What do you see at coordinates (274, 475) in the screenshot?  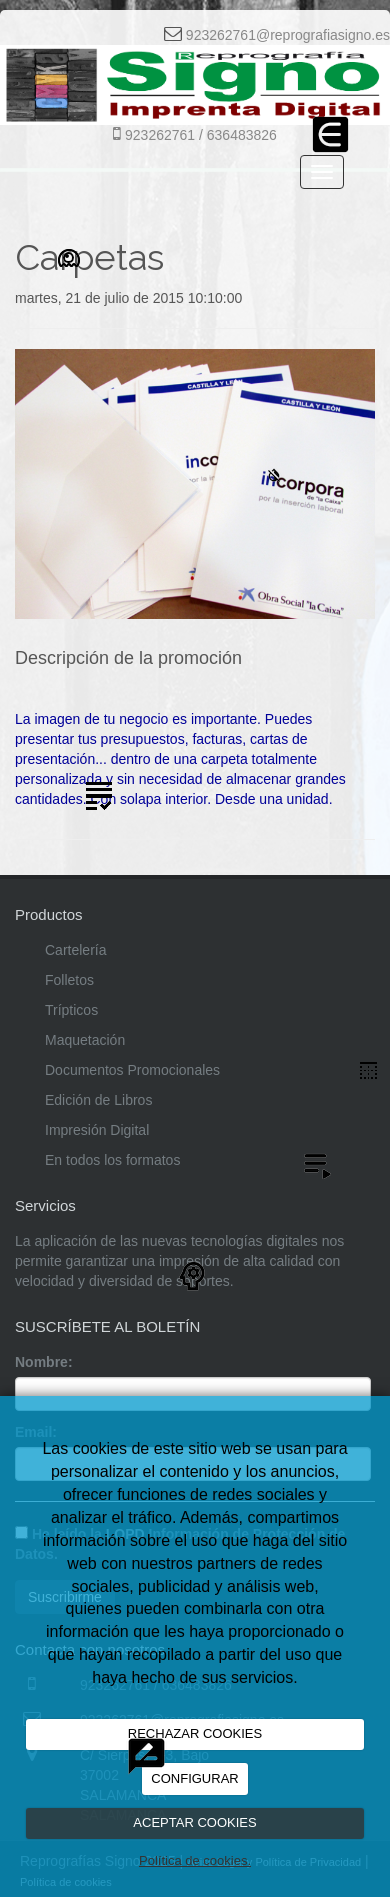 I see `disable color inversion mode` at bounding box center [274, 475].